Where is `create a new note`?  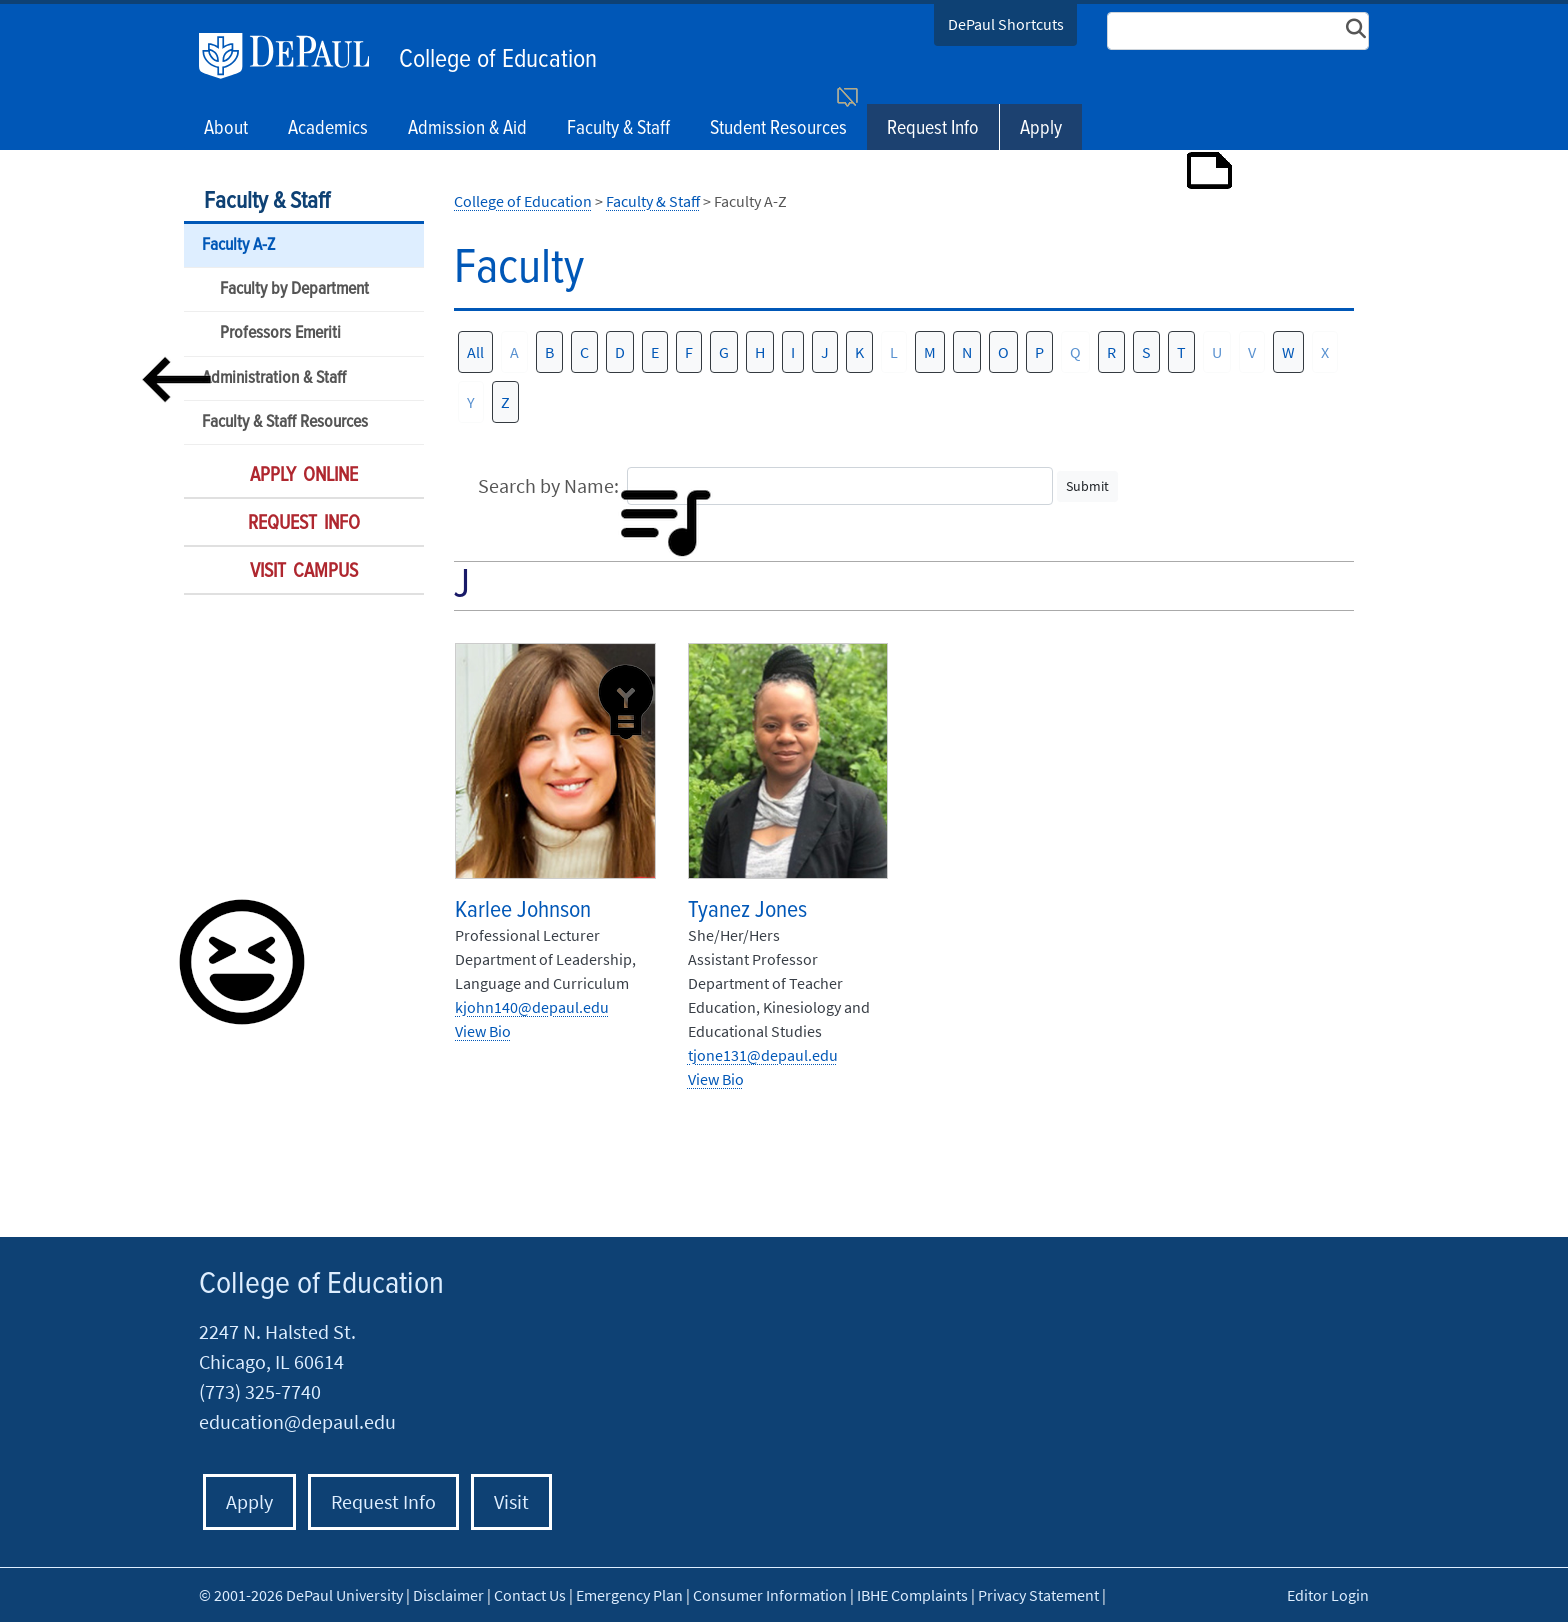 create a new note is located at coordinates (1209, 170).